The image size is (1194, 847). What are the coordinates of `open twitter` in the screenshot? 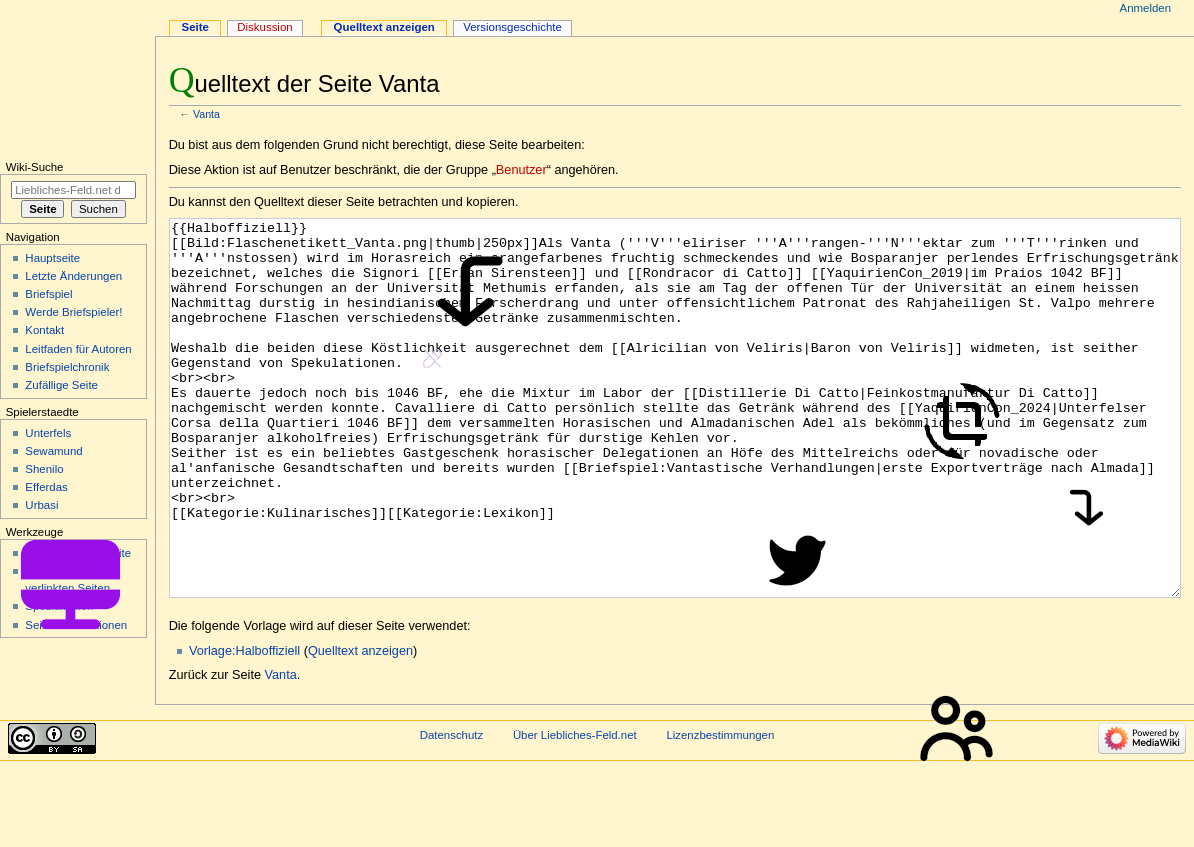 It's located at (797, 560).